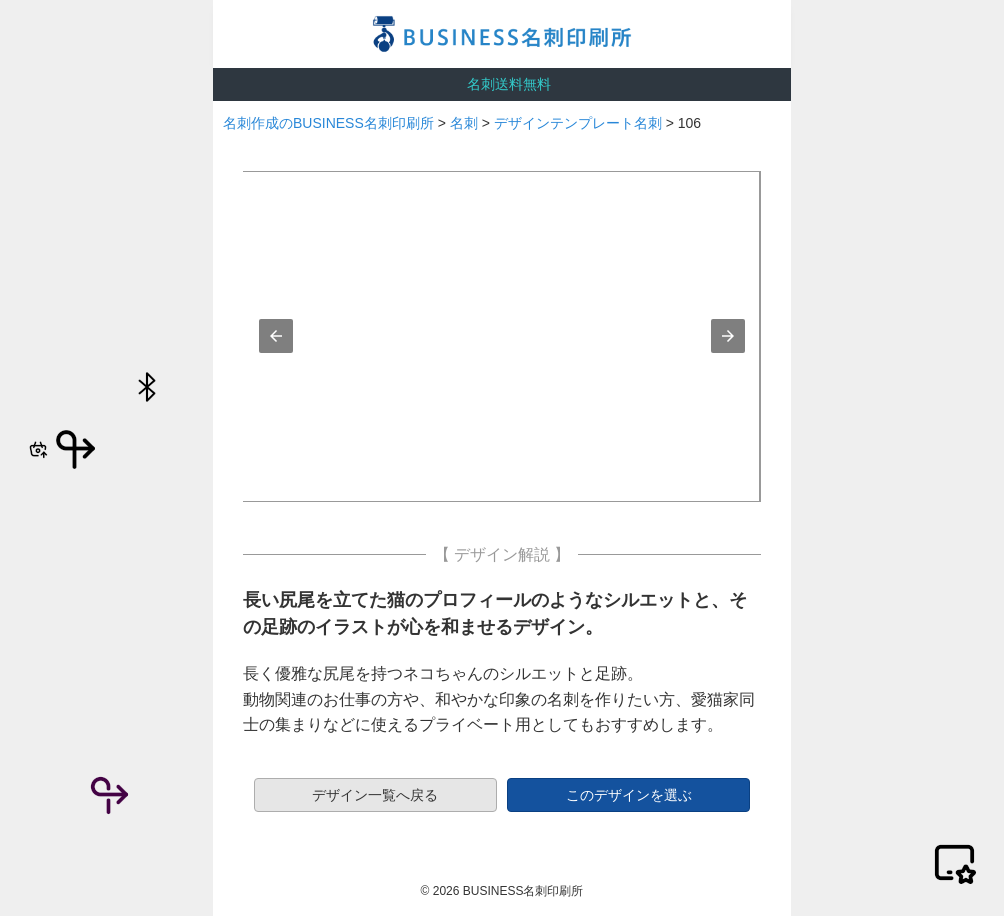 The height and width of the screenshot is (916, 1004). Describe the element at coordinates (954, 862) in the screenshot. I see `mark this tablet as a favorite device` at that location.